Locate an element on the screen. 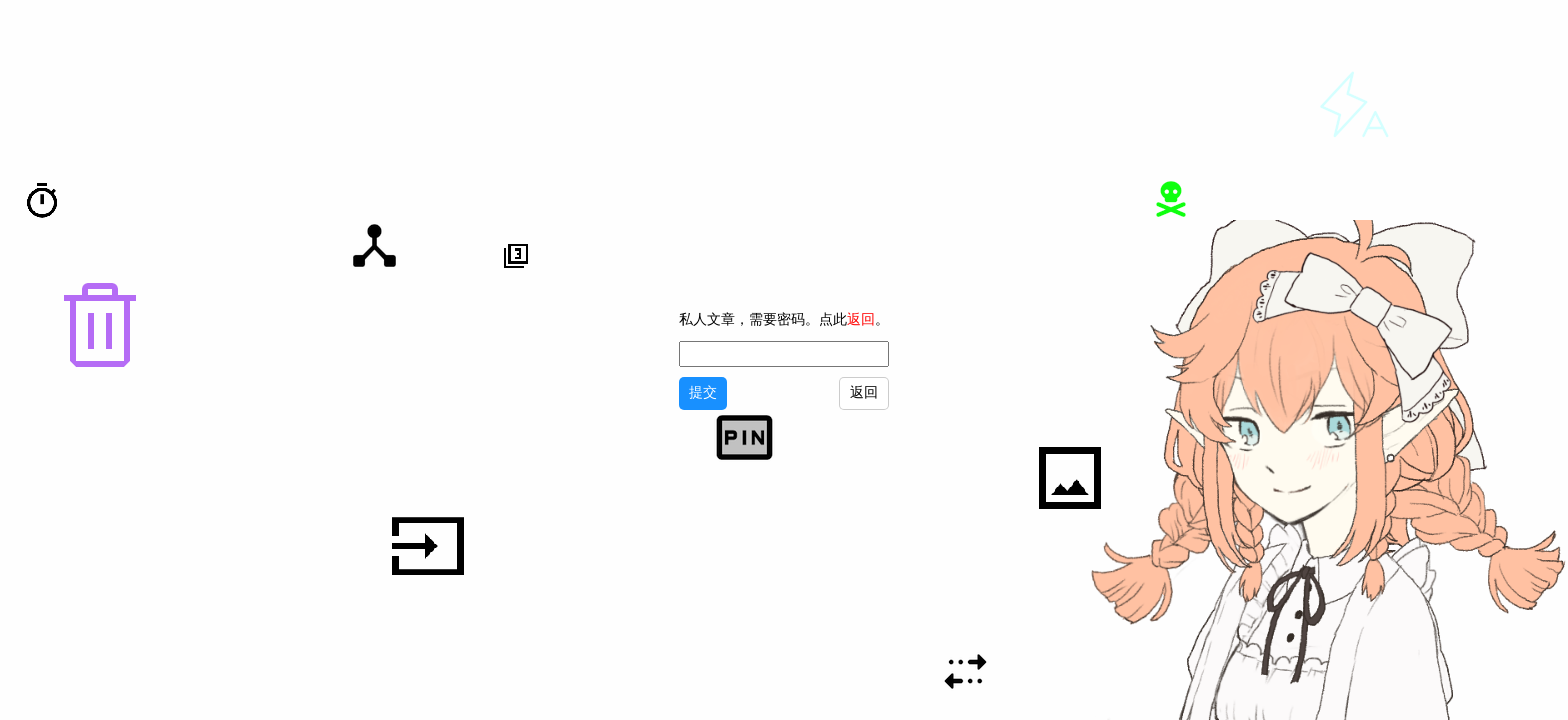  apply filter preset 3 is located at coordinates (516, 256).